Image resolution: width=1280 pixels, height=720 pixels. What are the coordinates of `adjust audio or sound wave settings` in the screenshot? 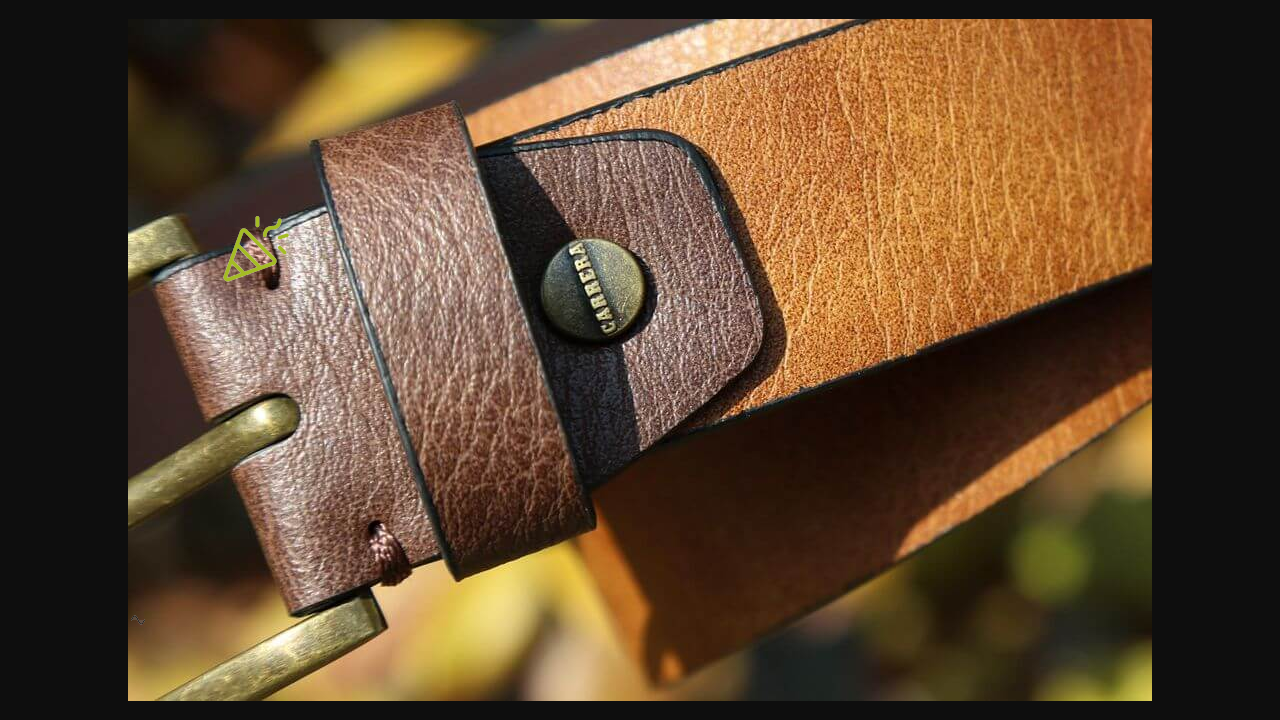 It's located at (138, 620).